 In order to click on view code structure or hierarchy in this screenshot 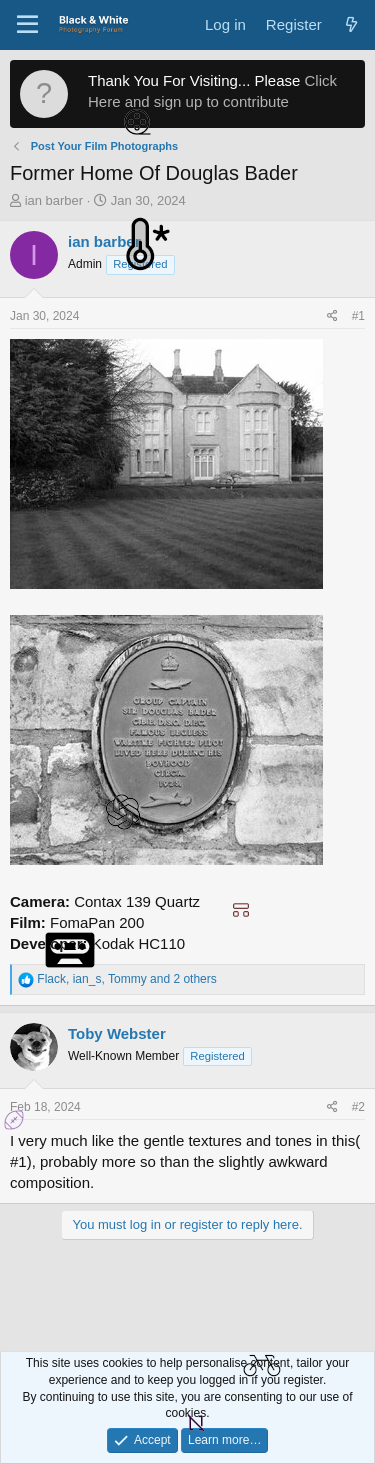, I will do `click(241, 910)`.